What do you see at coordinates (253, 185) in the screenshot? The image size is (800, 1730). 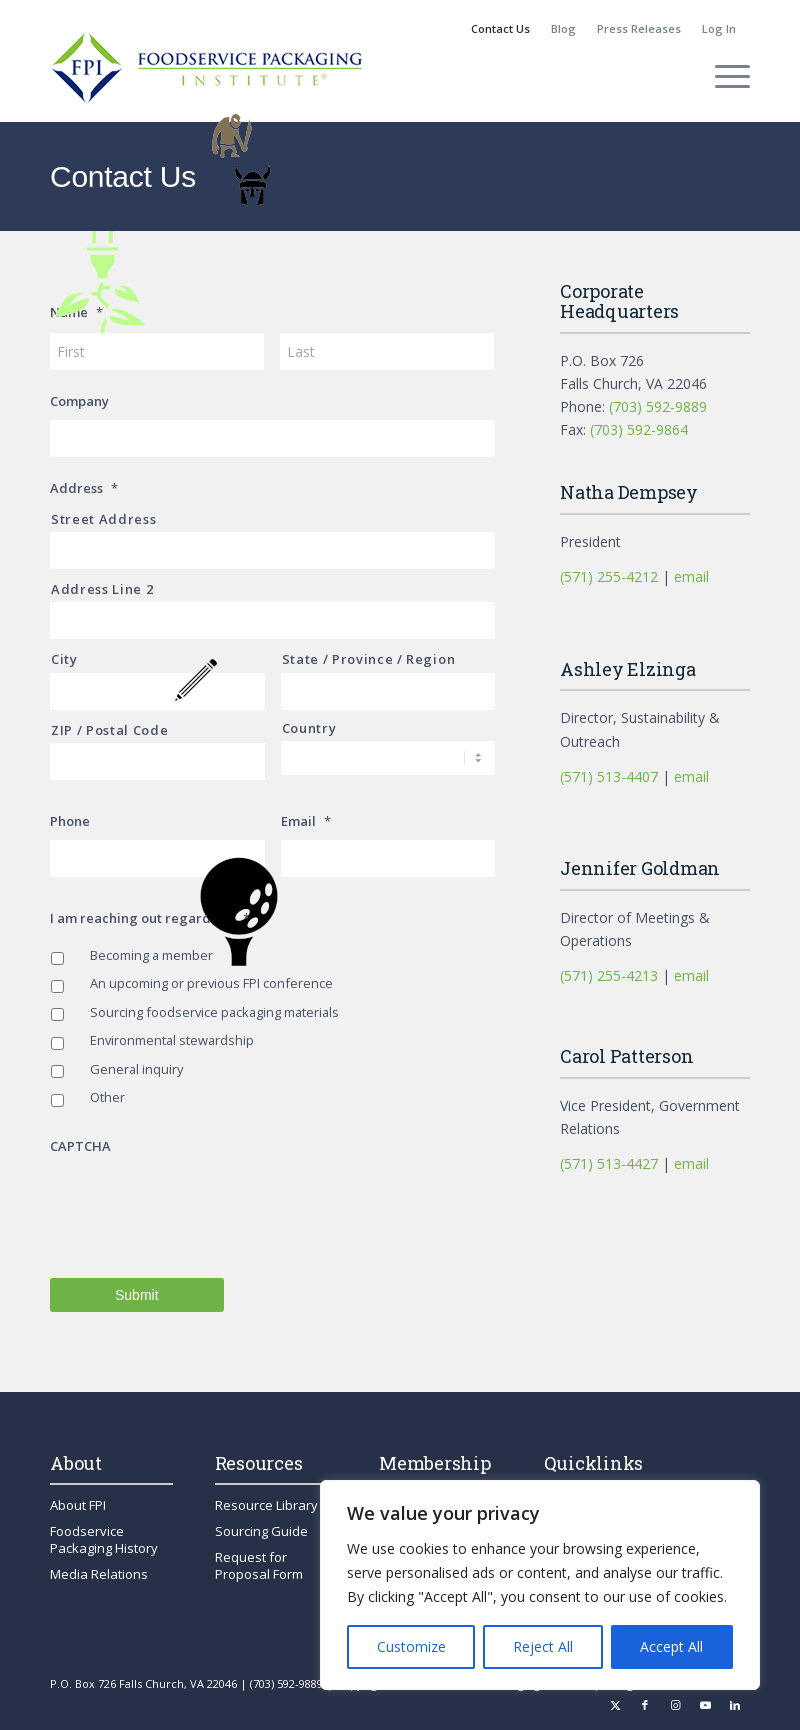 I see `select viking or warrior character class` at bounding box center [253, 185].